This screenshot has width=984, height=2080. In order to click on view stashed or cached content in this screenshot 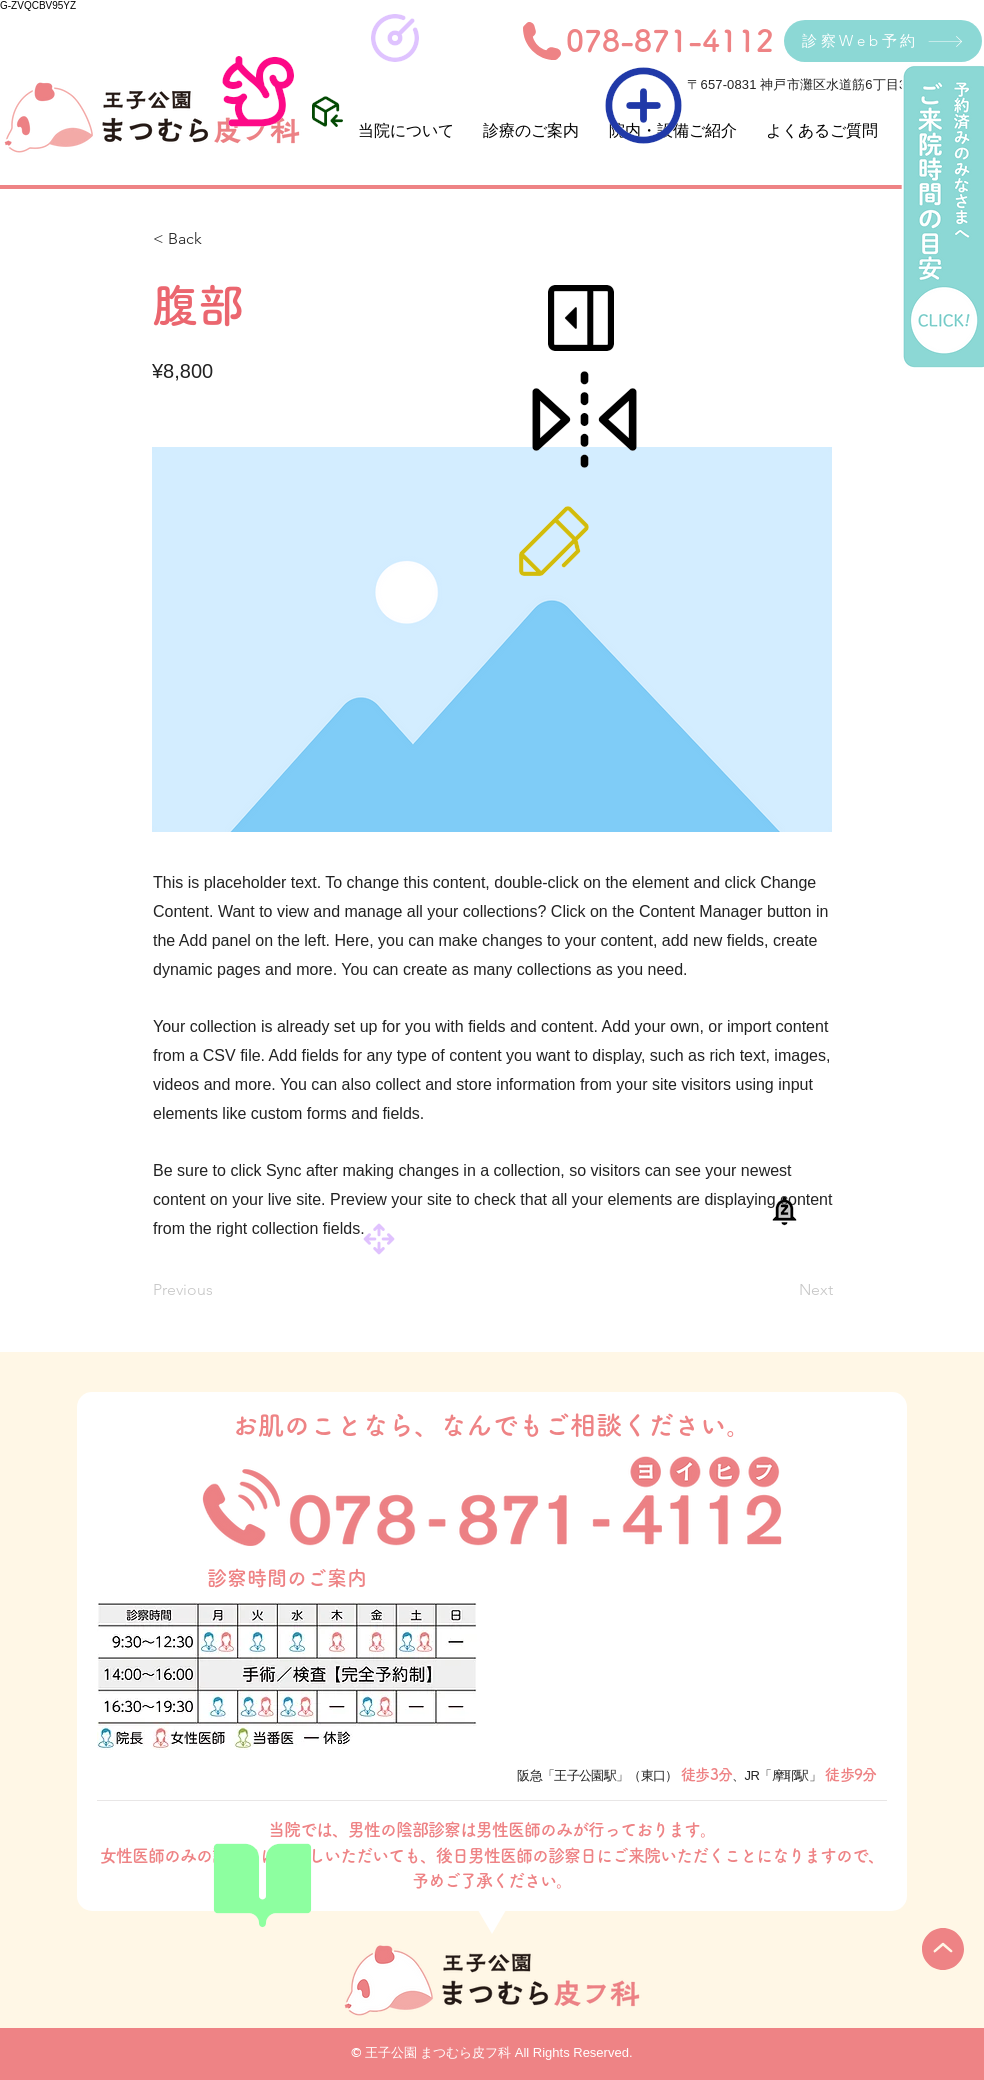, I will do `click(256, 93)`.